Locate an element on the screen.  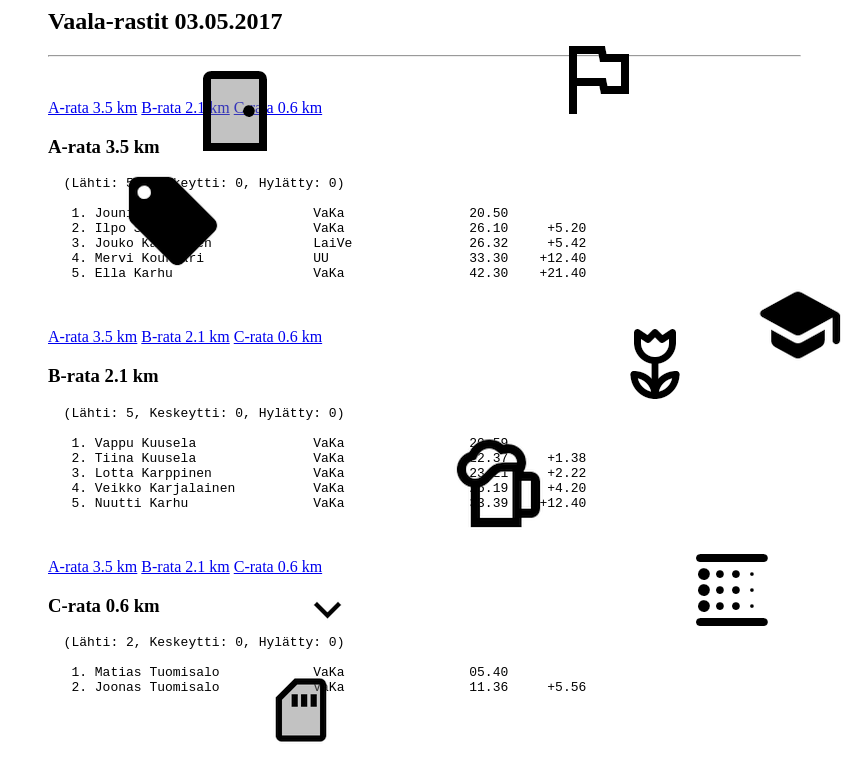
enable macro or close-up photography mode is located at coordinates (655, 364).